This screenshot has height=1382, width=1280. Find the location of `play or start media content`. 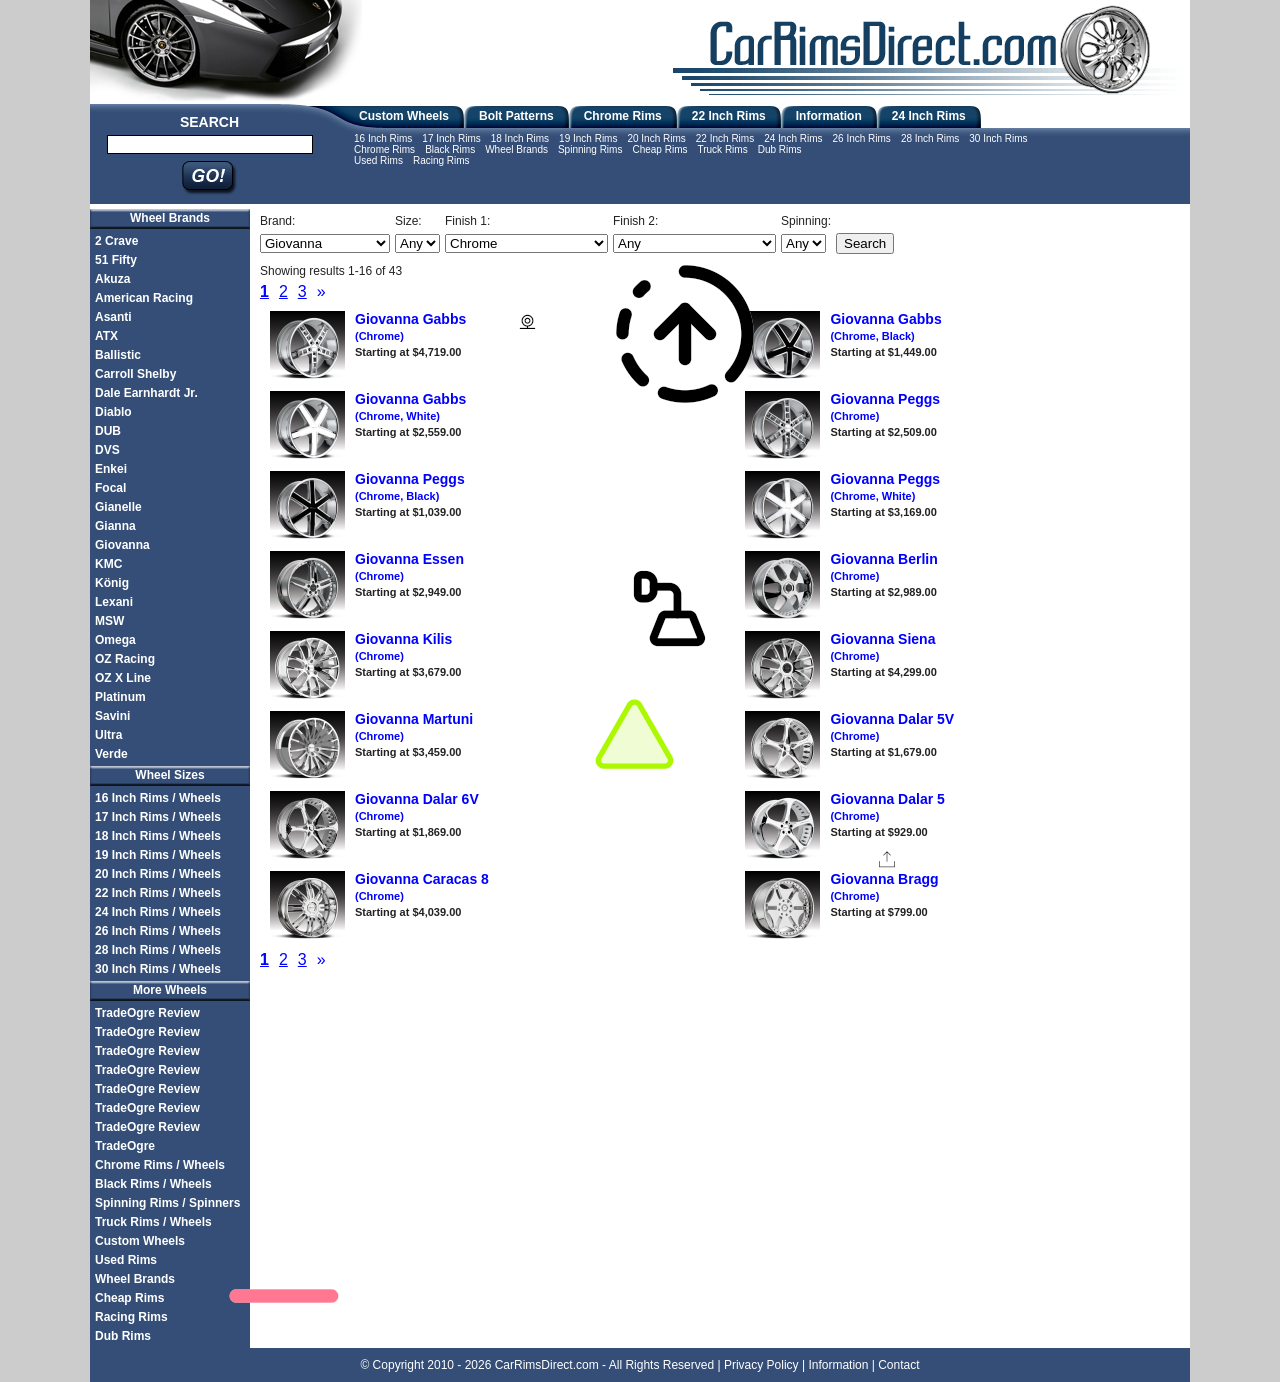

play or start media content is located at coordinates (634, 735).